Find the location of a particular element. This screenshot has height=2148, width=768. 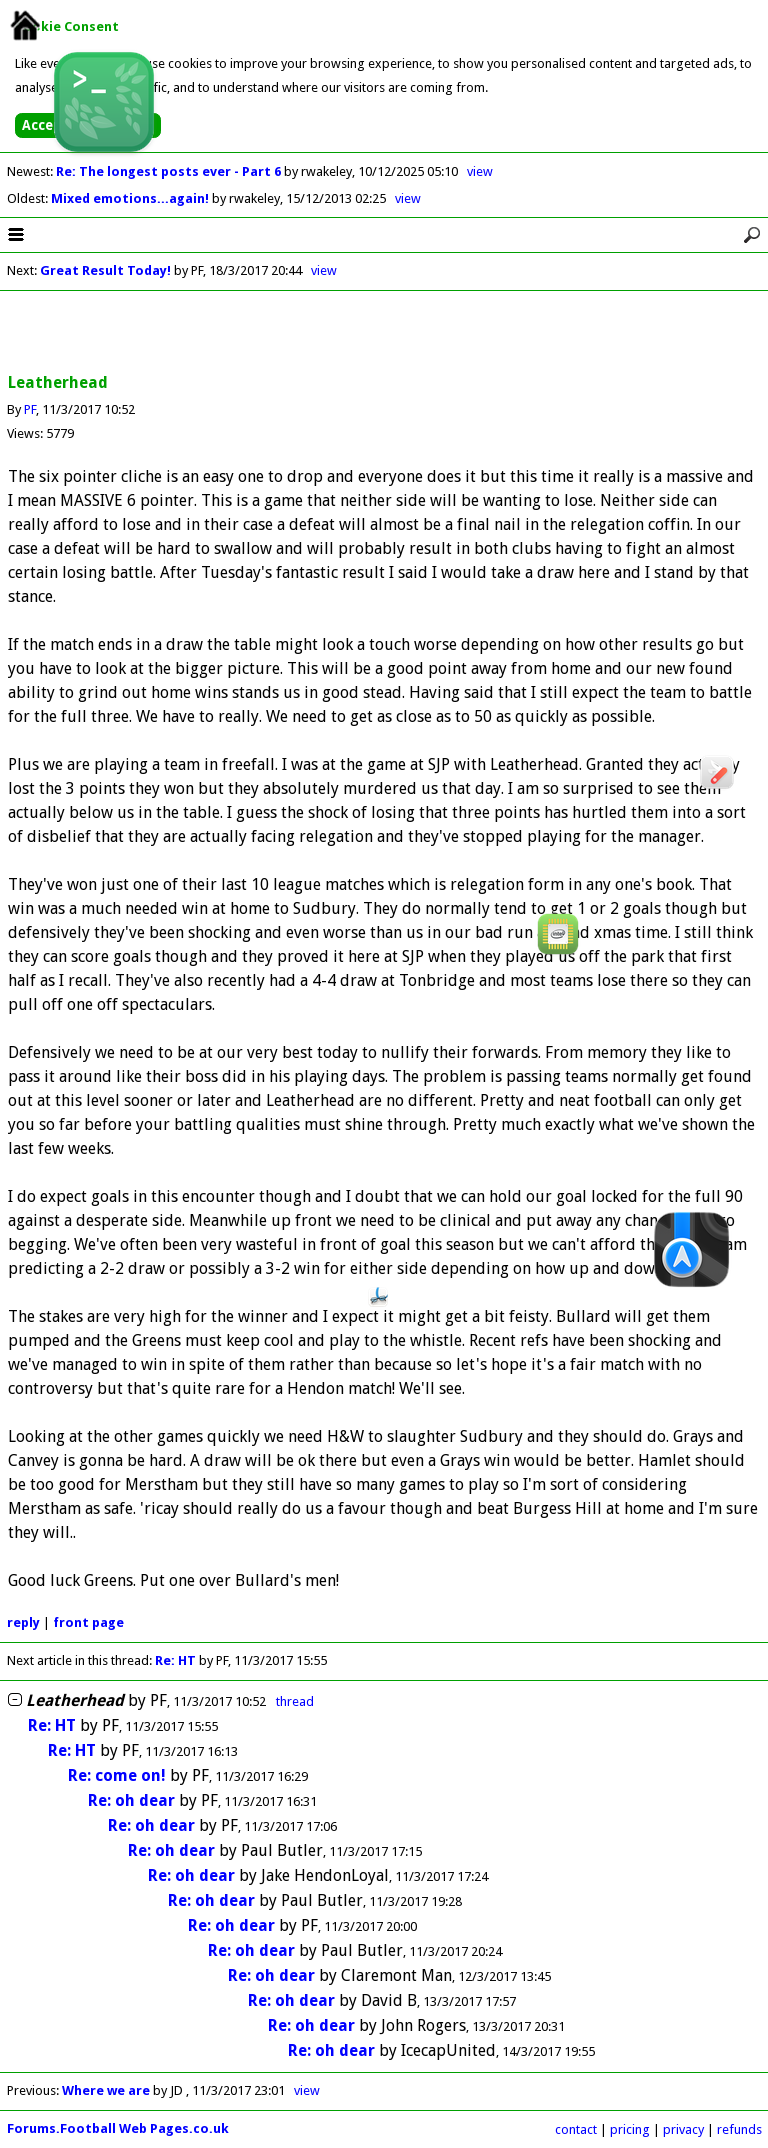

open textpieces app for text manipulation tools is located at coordinates (717, 772).